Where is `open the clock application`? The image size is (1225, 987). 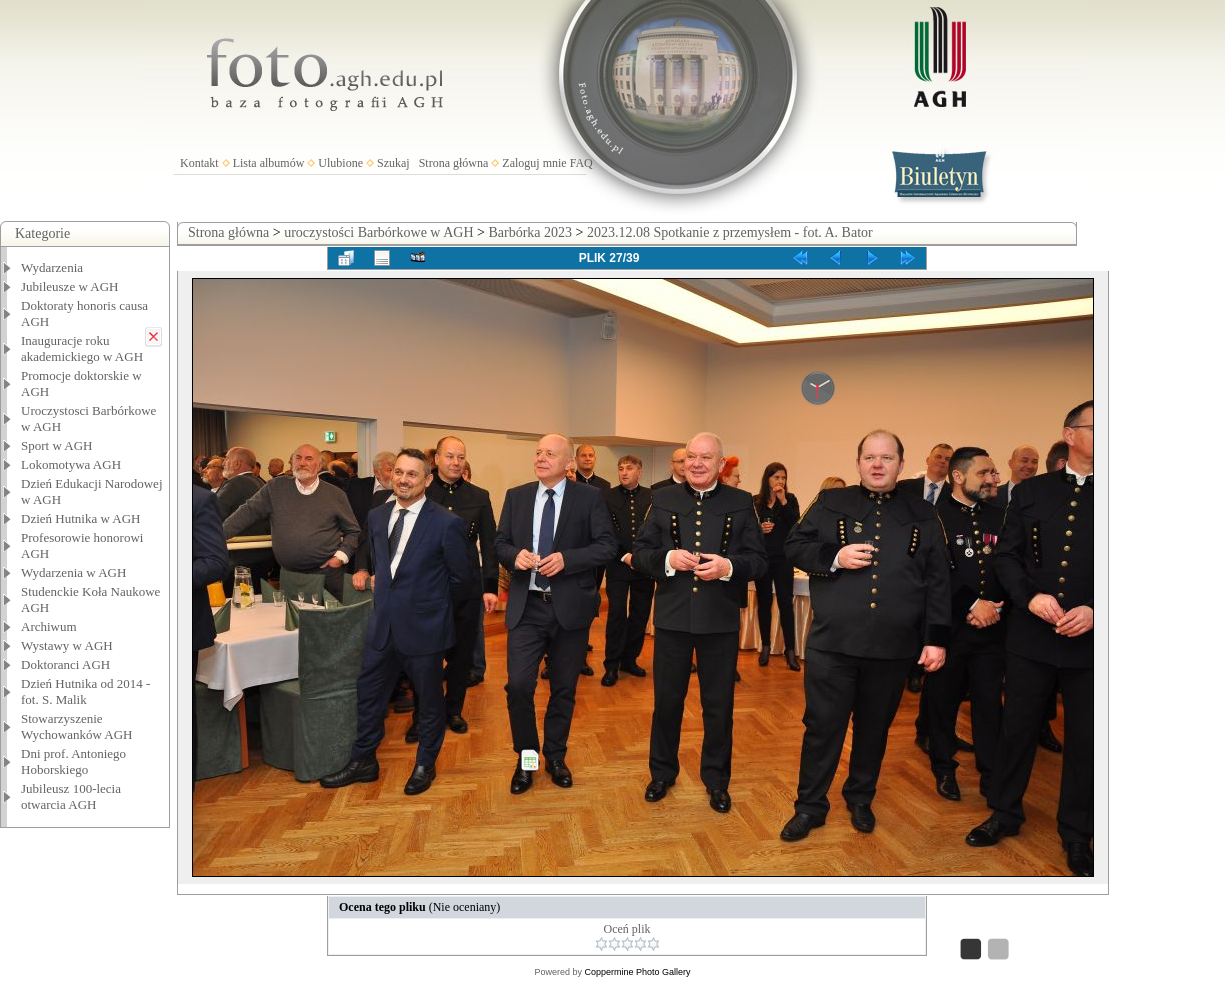 open the clock application is located at coordinates (818, 388).